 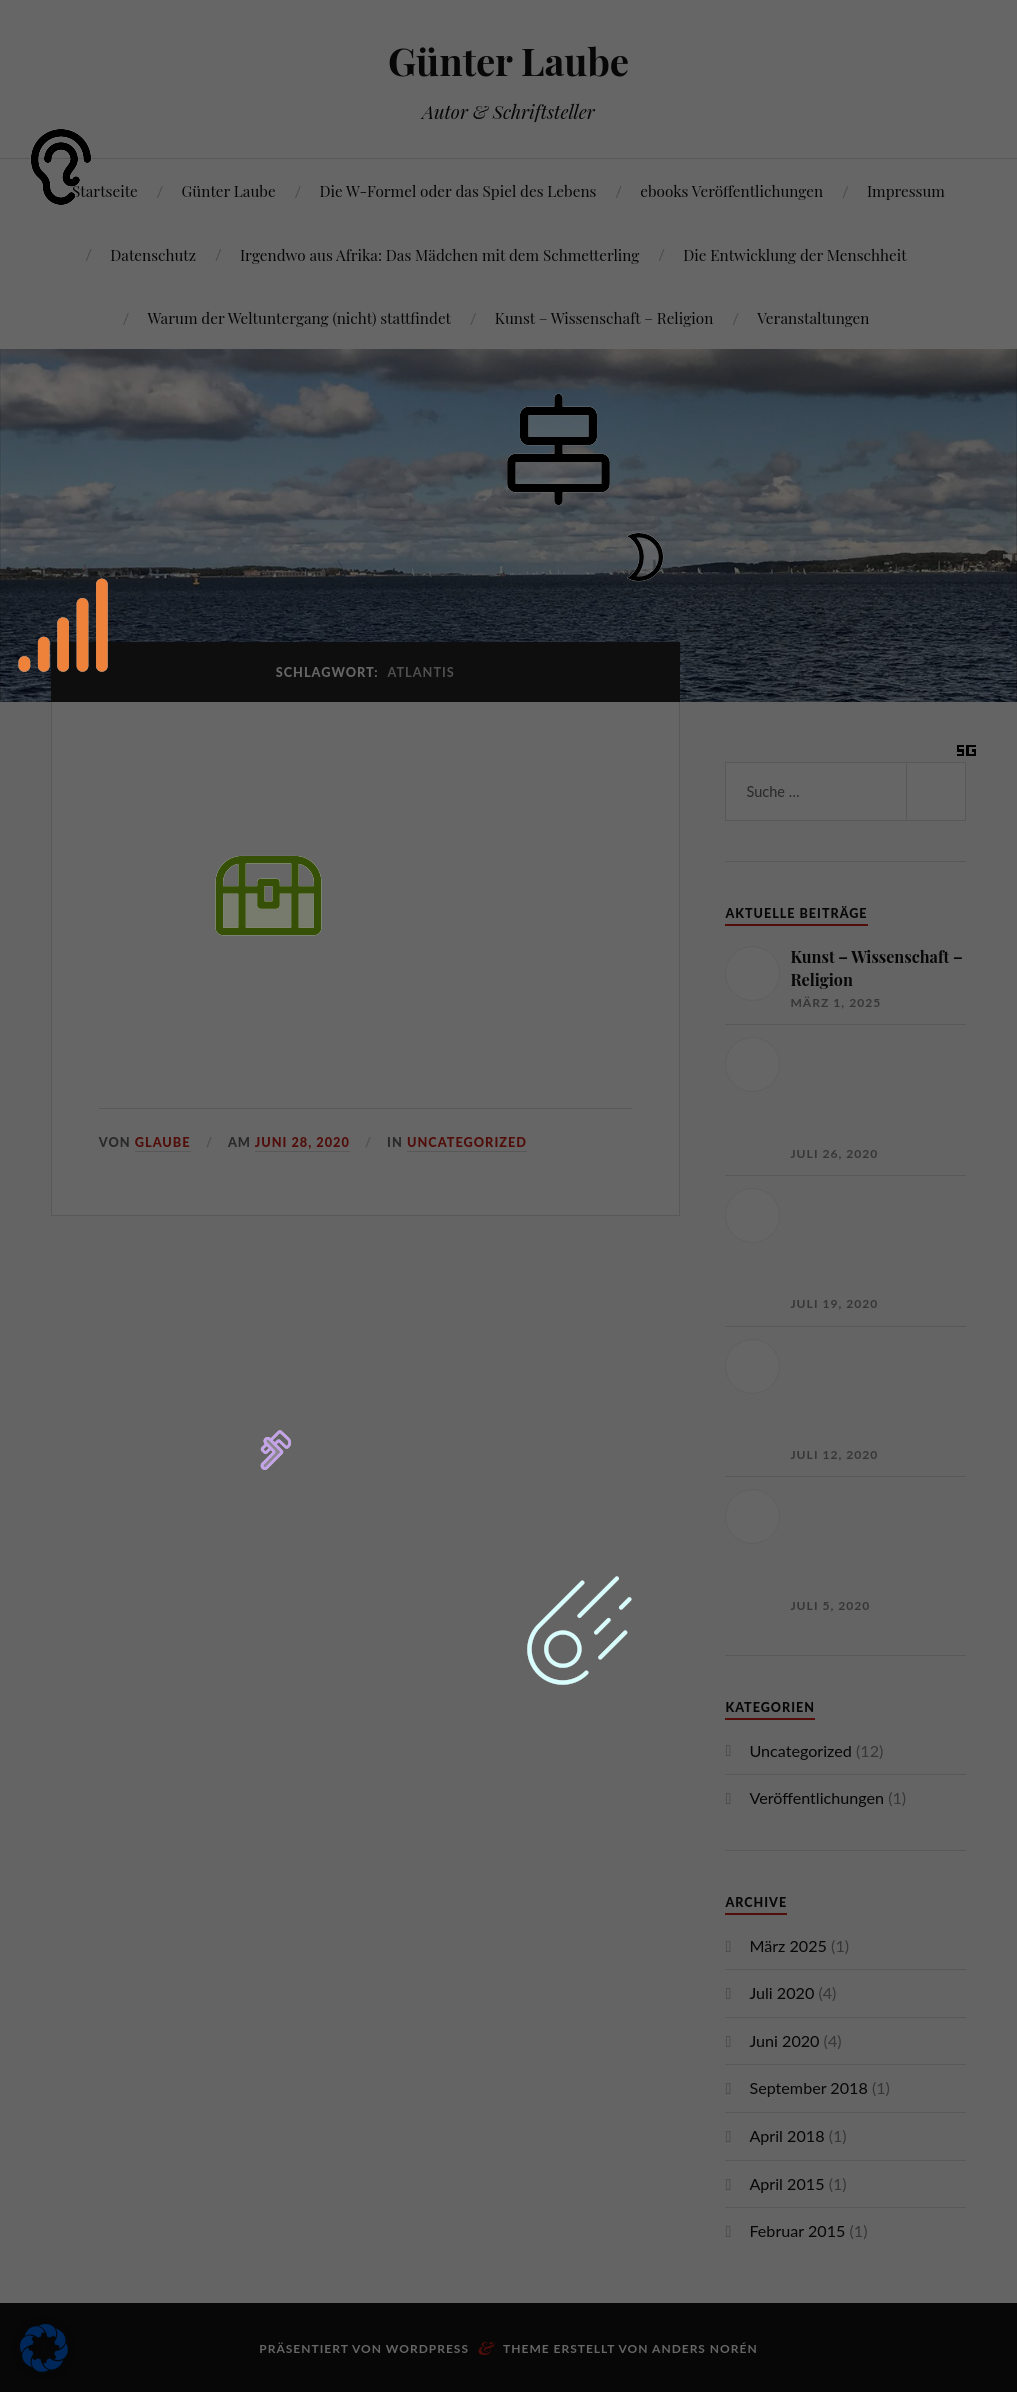 What do you see at coordinates (274, 1450) in the screenshot?
I see `access tools or settings` at bounding box center [274, 1450].